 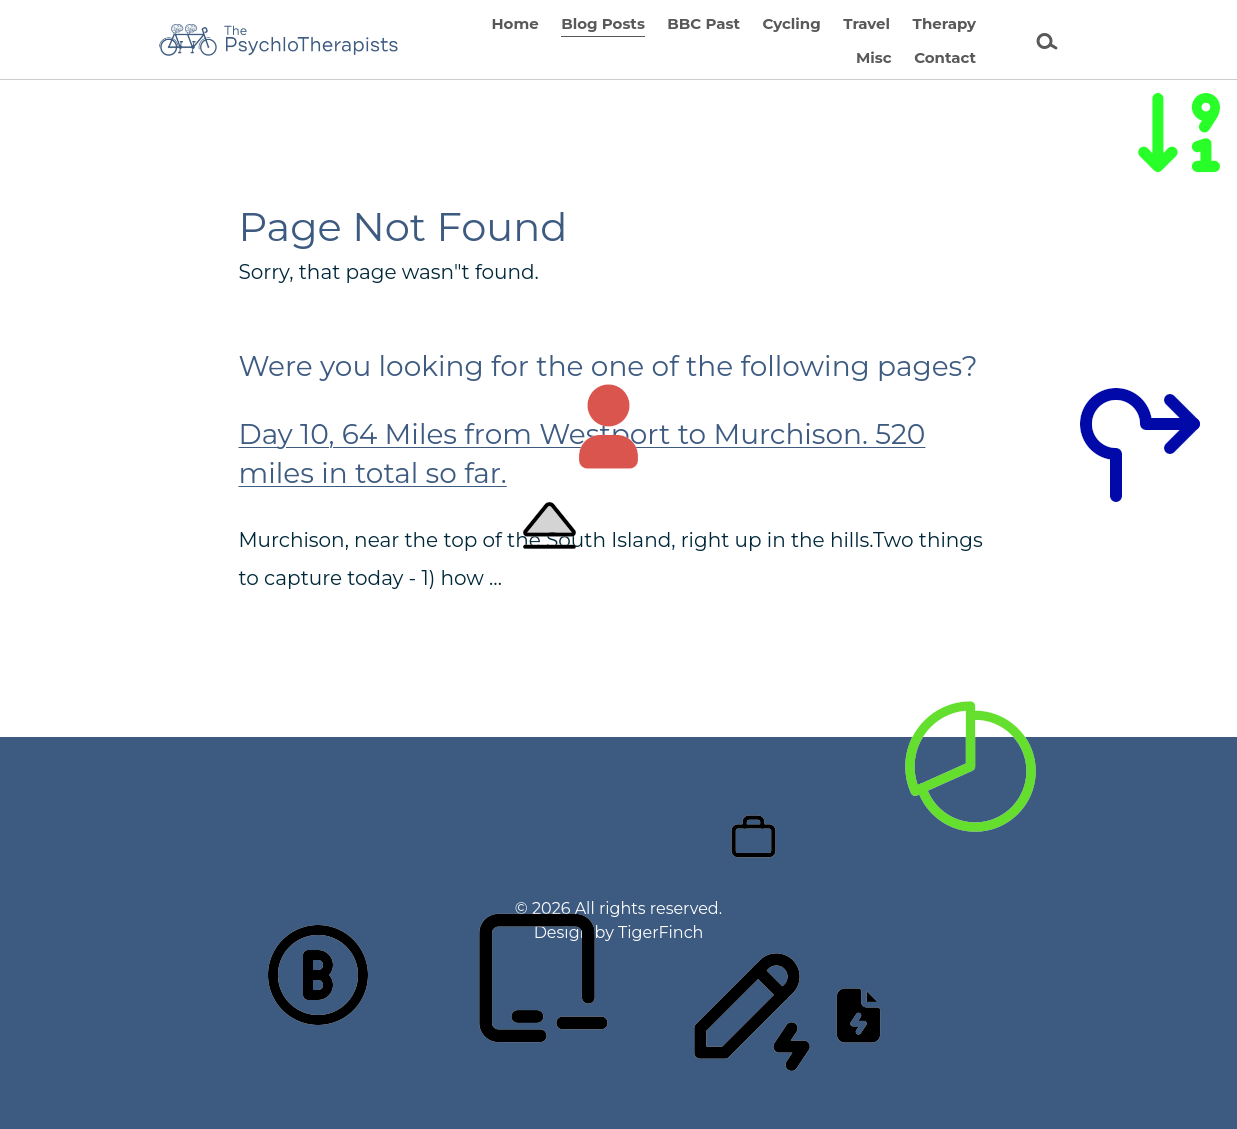 I want to click on quick edit or instant editing mode, so click(x=749, y=1004).